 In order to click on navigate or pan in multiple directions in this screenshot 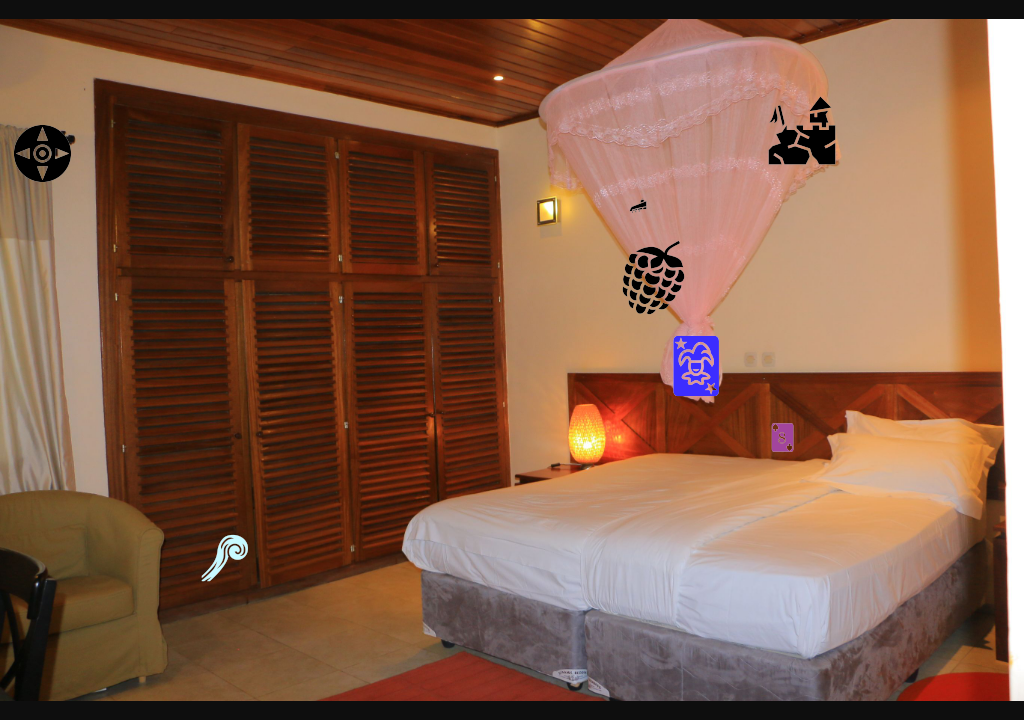, I will do `click(42, 153)`.